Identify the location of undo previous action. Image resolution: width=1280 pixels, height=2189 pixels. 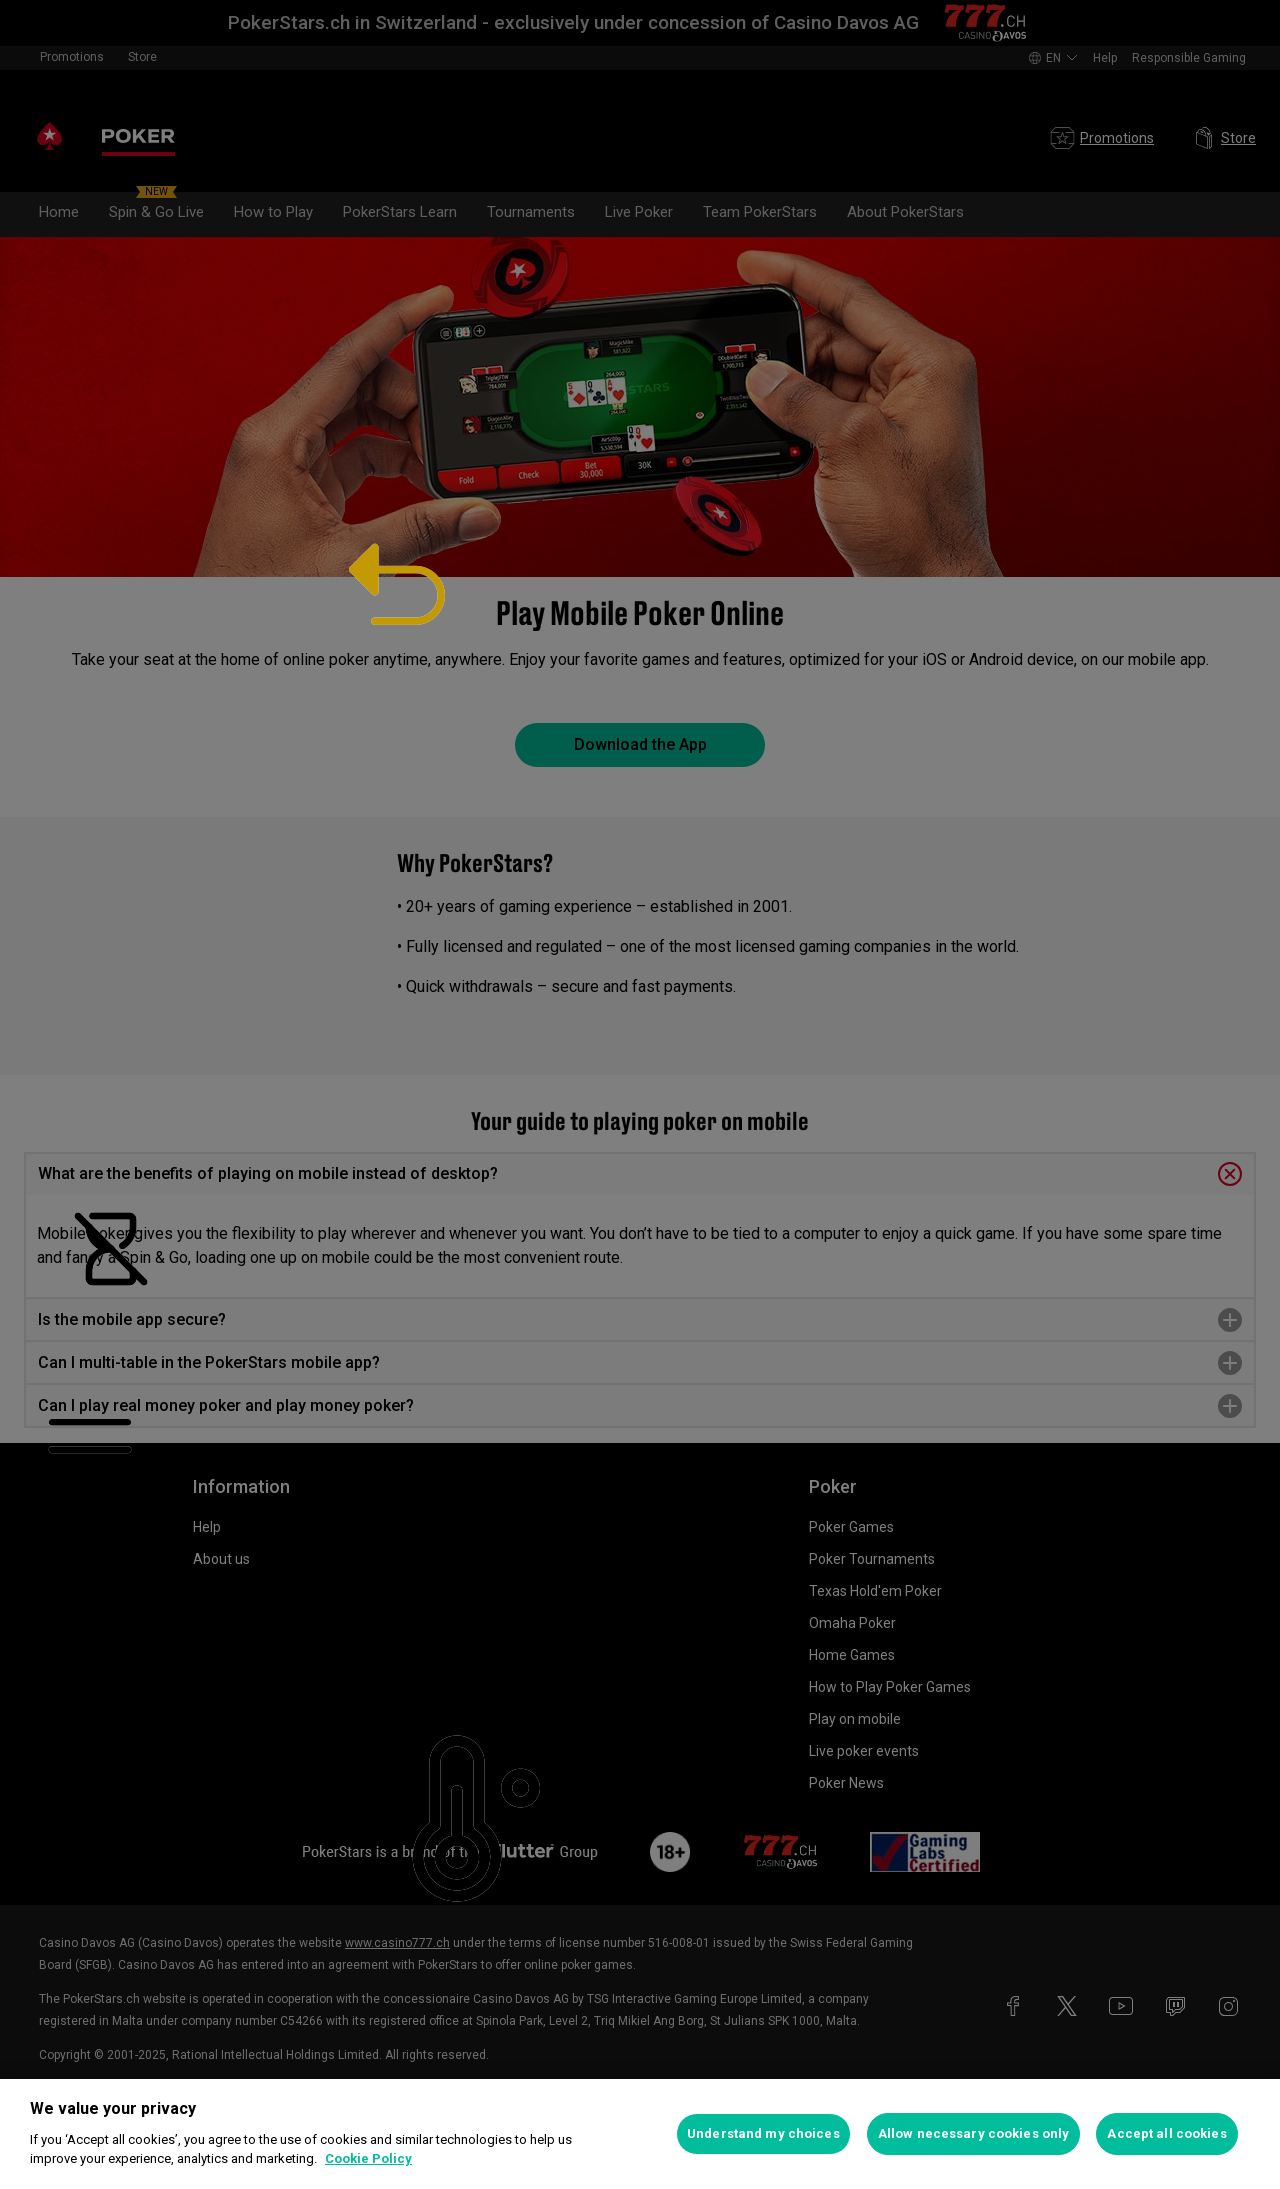
(397, 588).